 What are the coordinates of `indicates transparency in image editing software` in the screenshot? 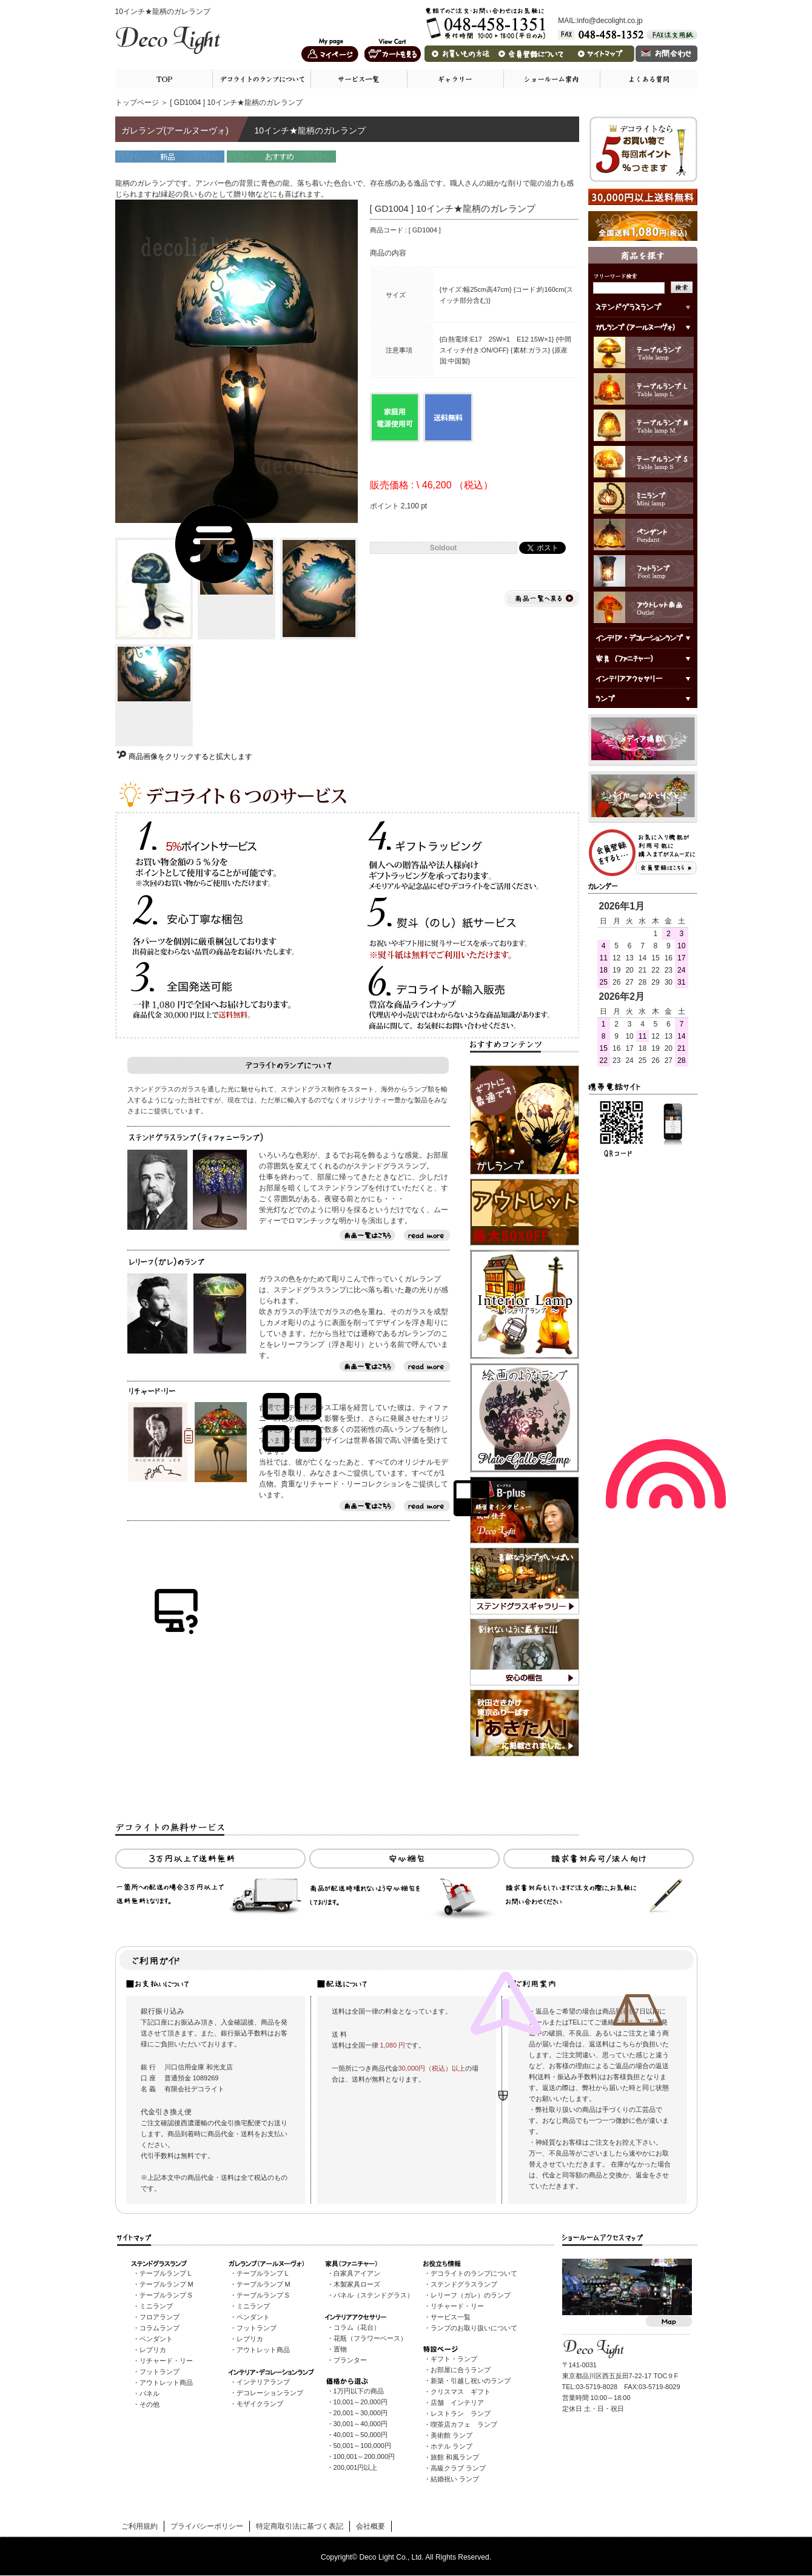 It's located at (471, 1498).